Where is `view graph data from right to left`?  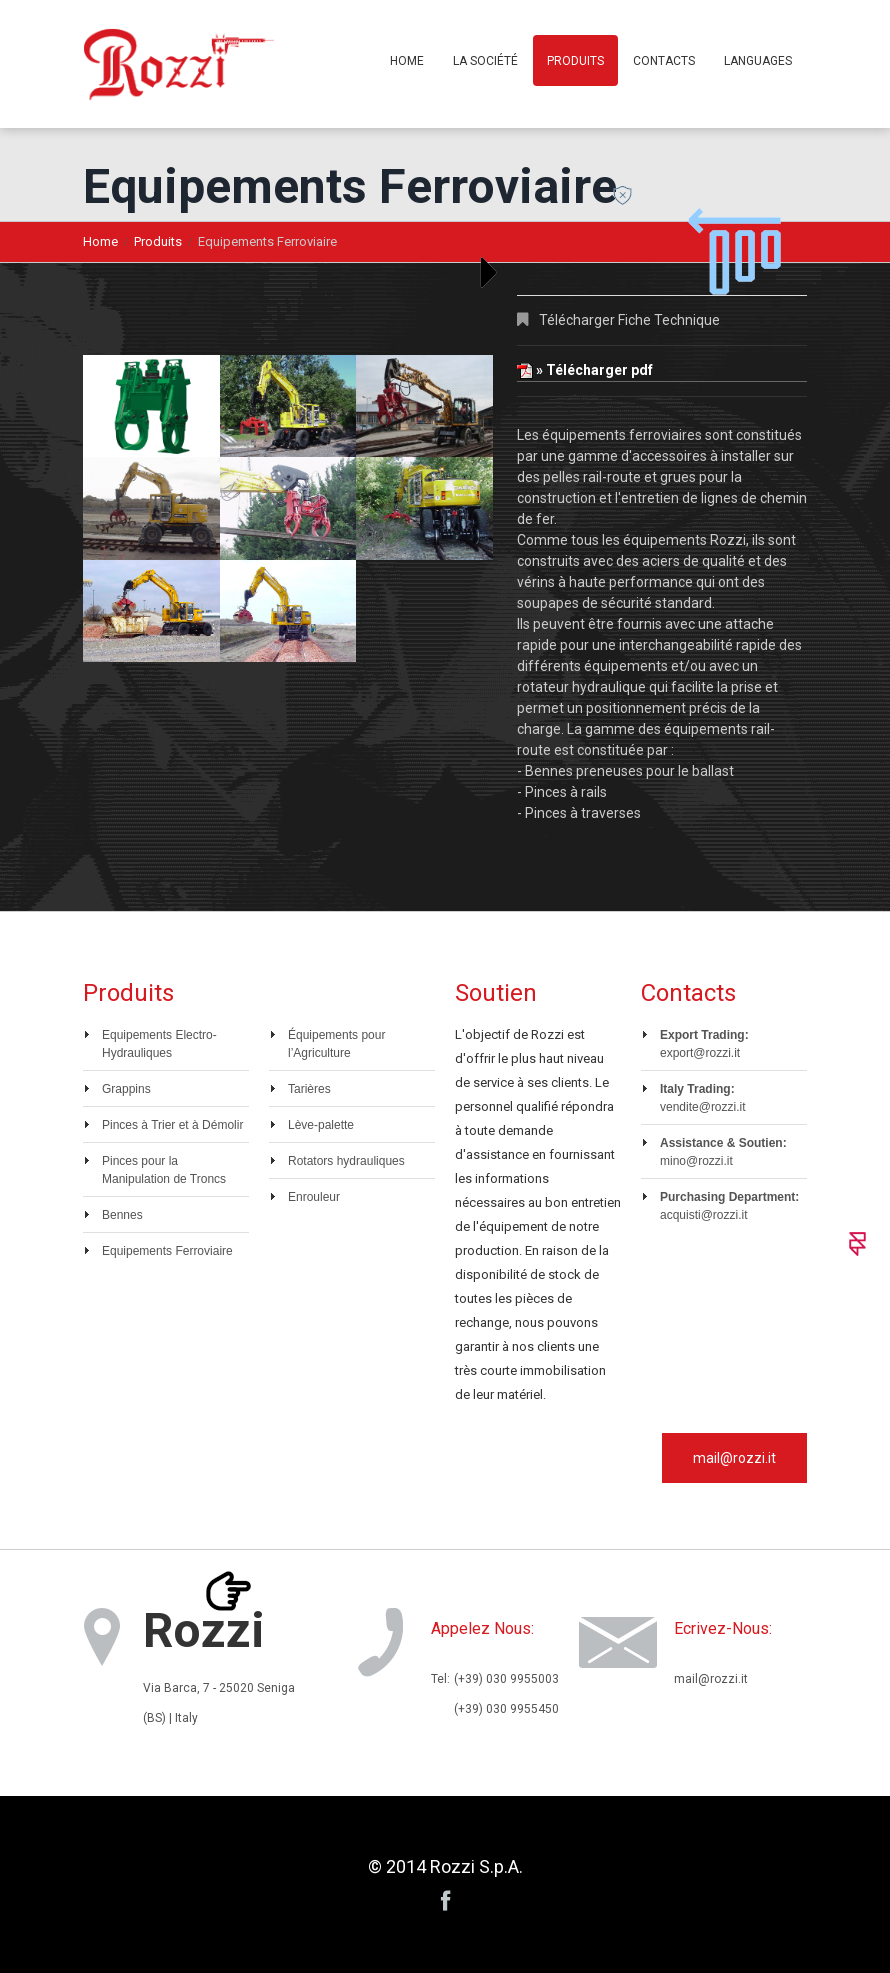
view graph data from right to left is located at coordinates (735, 249).